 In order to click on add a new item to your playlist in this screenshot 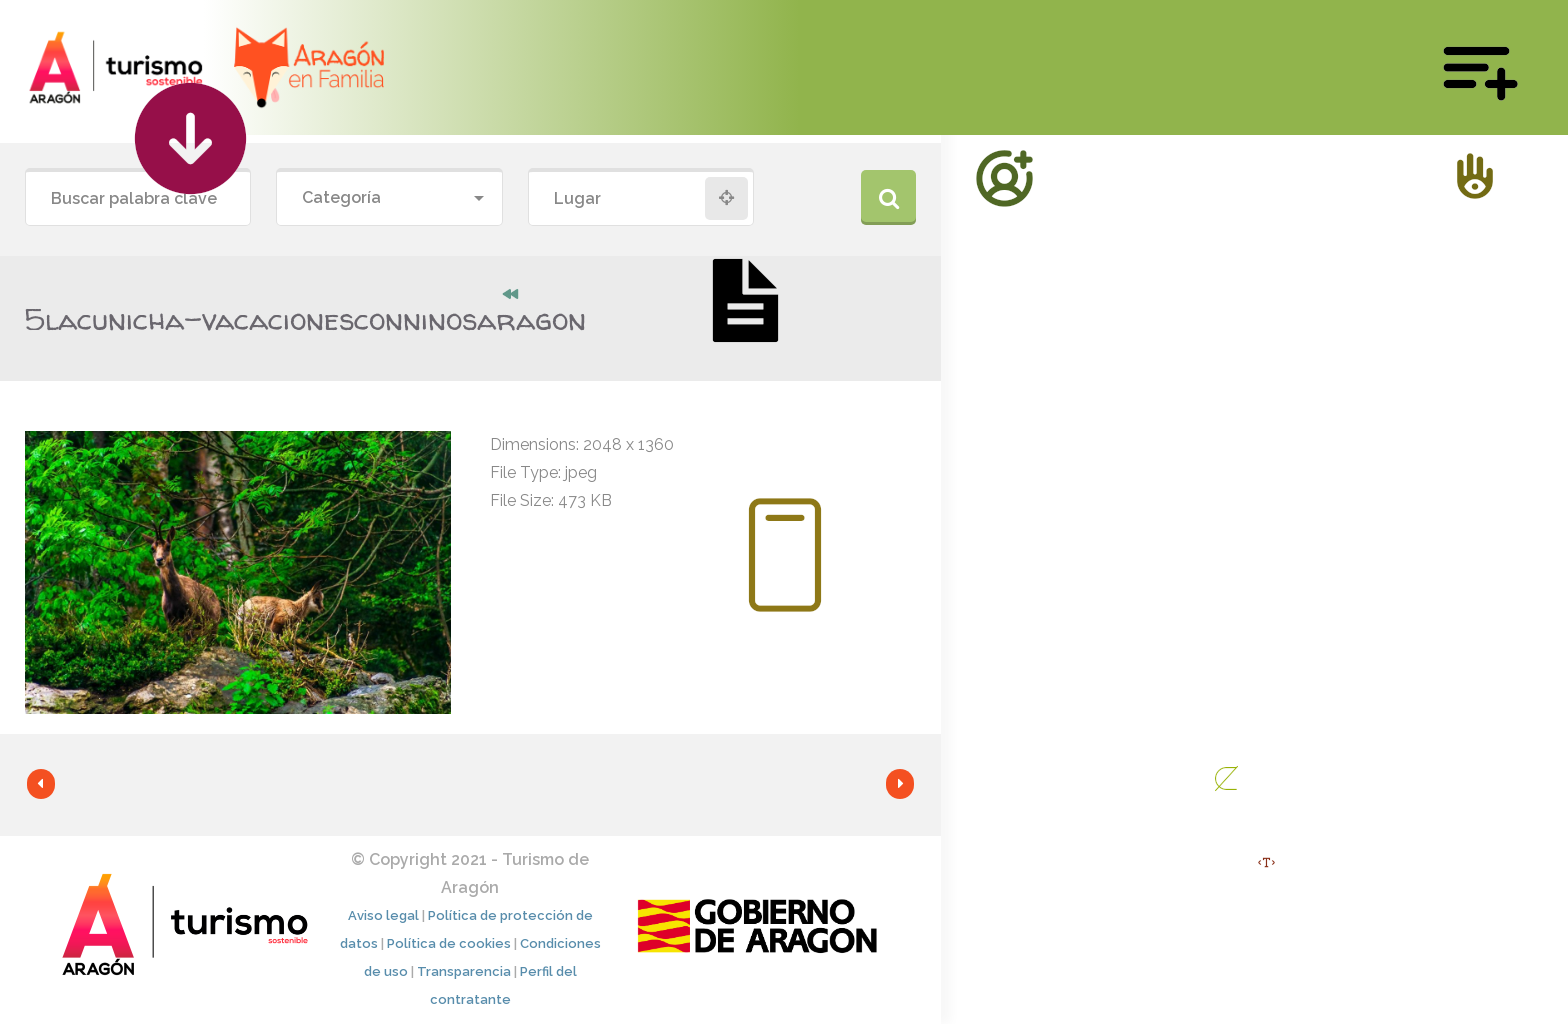, I will do `click(1476, 67)`.